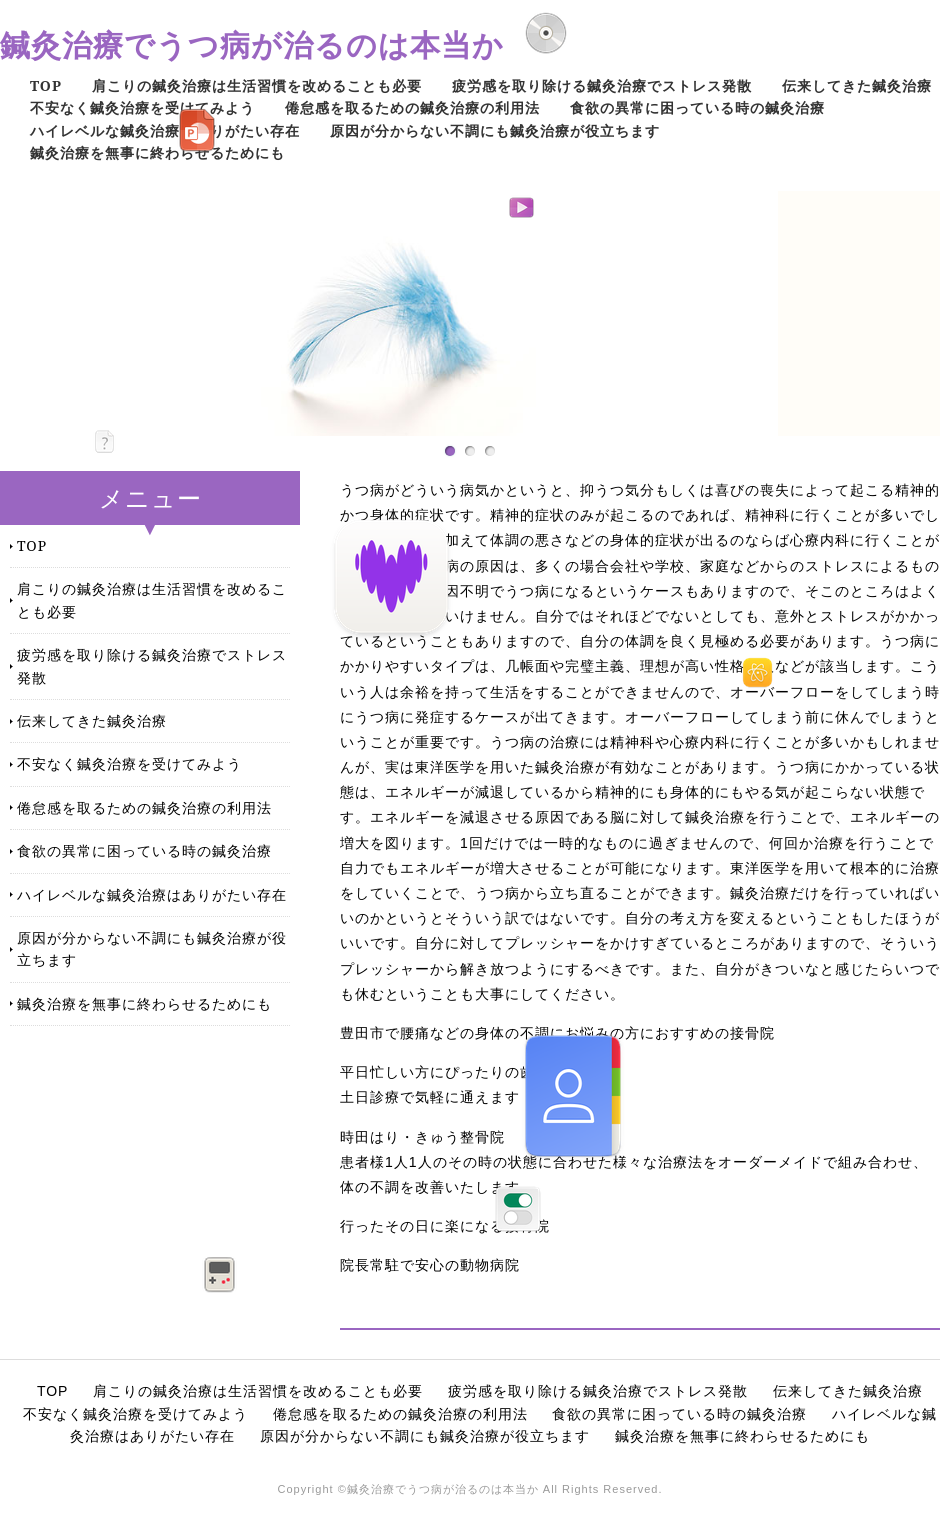 Image resolution: width=940 pixels, height=1528 pixels. I want to click on open the game center or gaming app, so click(219, 1274).